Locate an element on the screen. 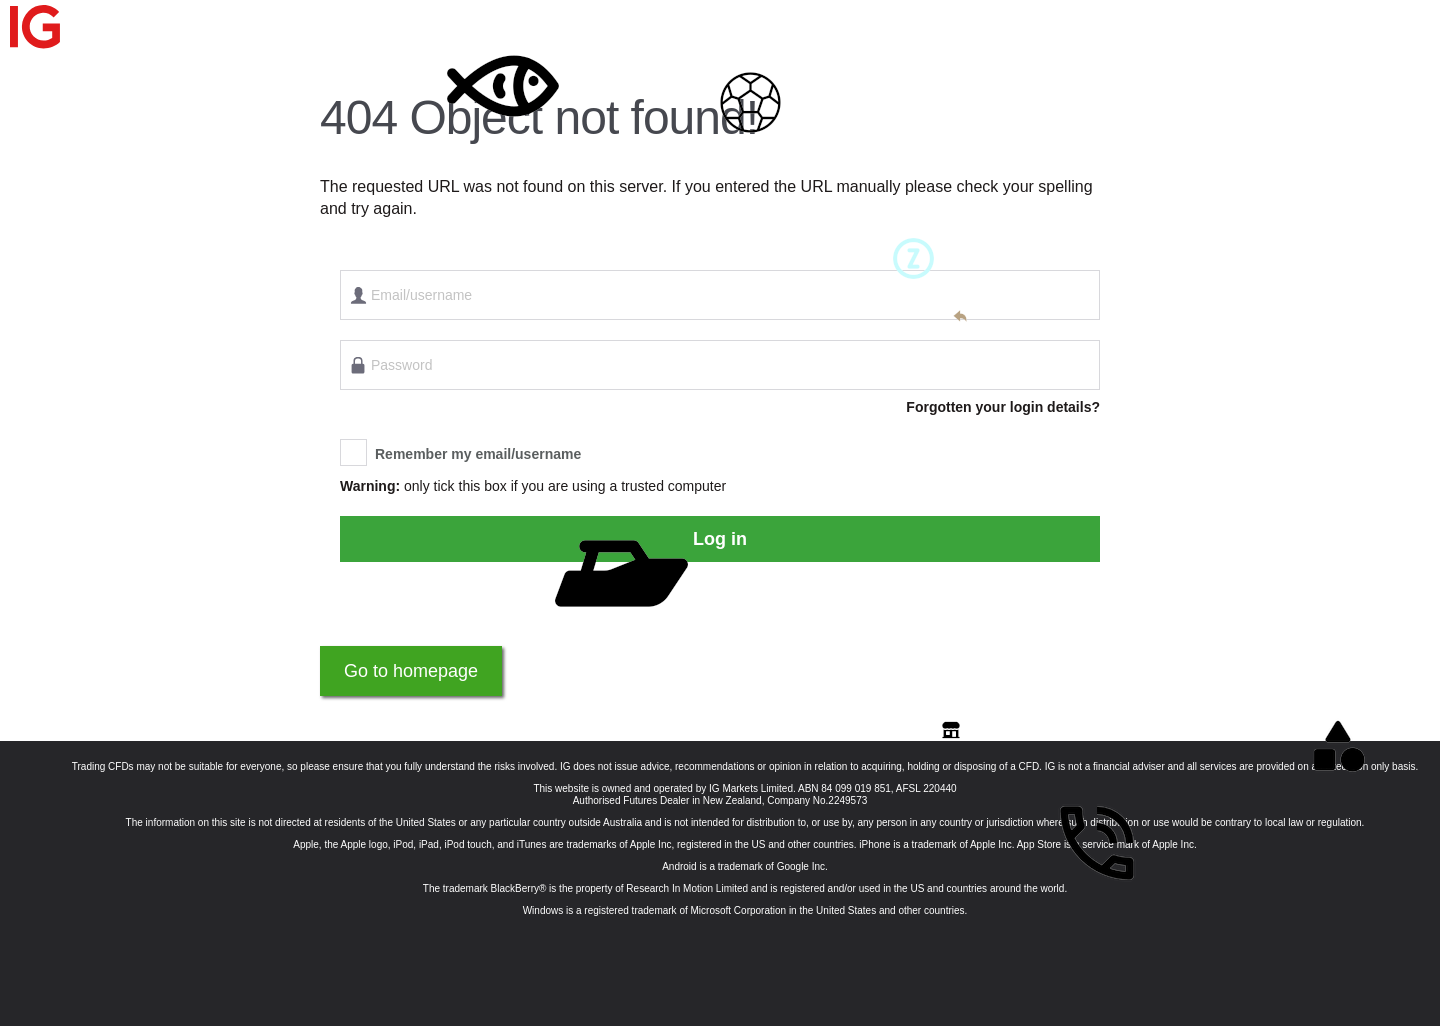 This screenshot has height=1026, width=1440. undo the last action is located at coordinates (960, 316).